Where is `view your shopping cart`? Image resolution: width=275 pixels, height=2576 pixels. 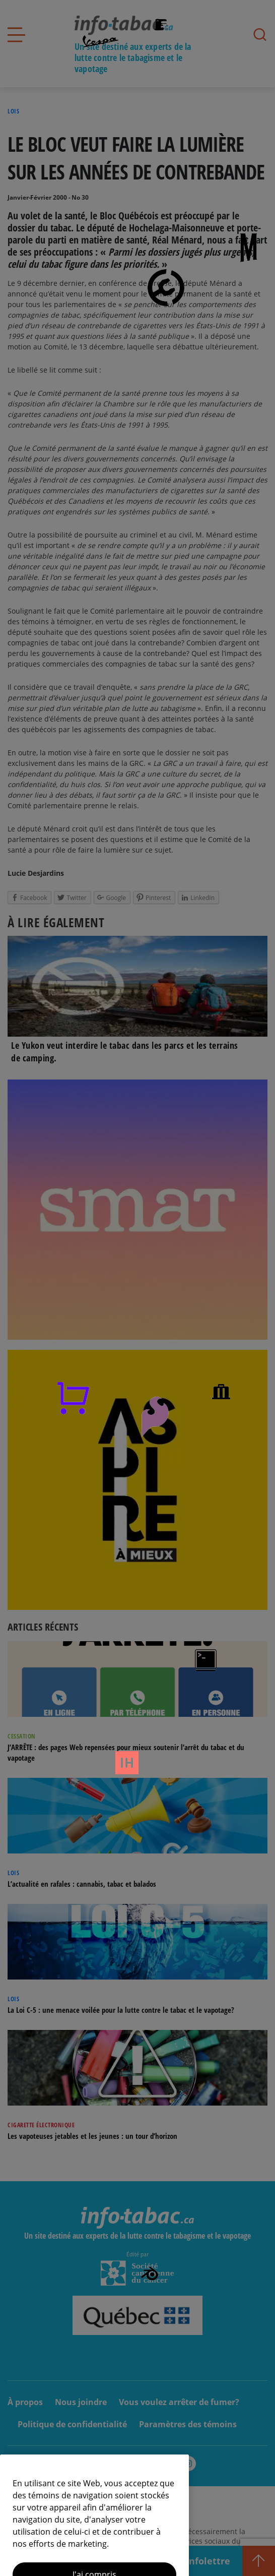
view your shopping cart is located at coordinates (73, 1397).